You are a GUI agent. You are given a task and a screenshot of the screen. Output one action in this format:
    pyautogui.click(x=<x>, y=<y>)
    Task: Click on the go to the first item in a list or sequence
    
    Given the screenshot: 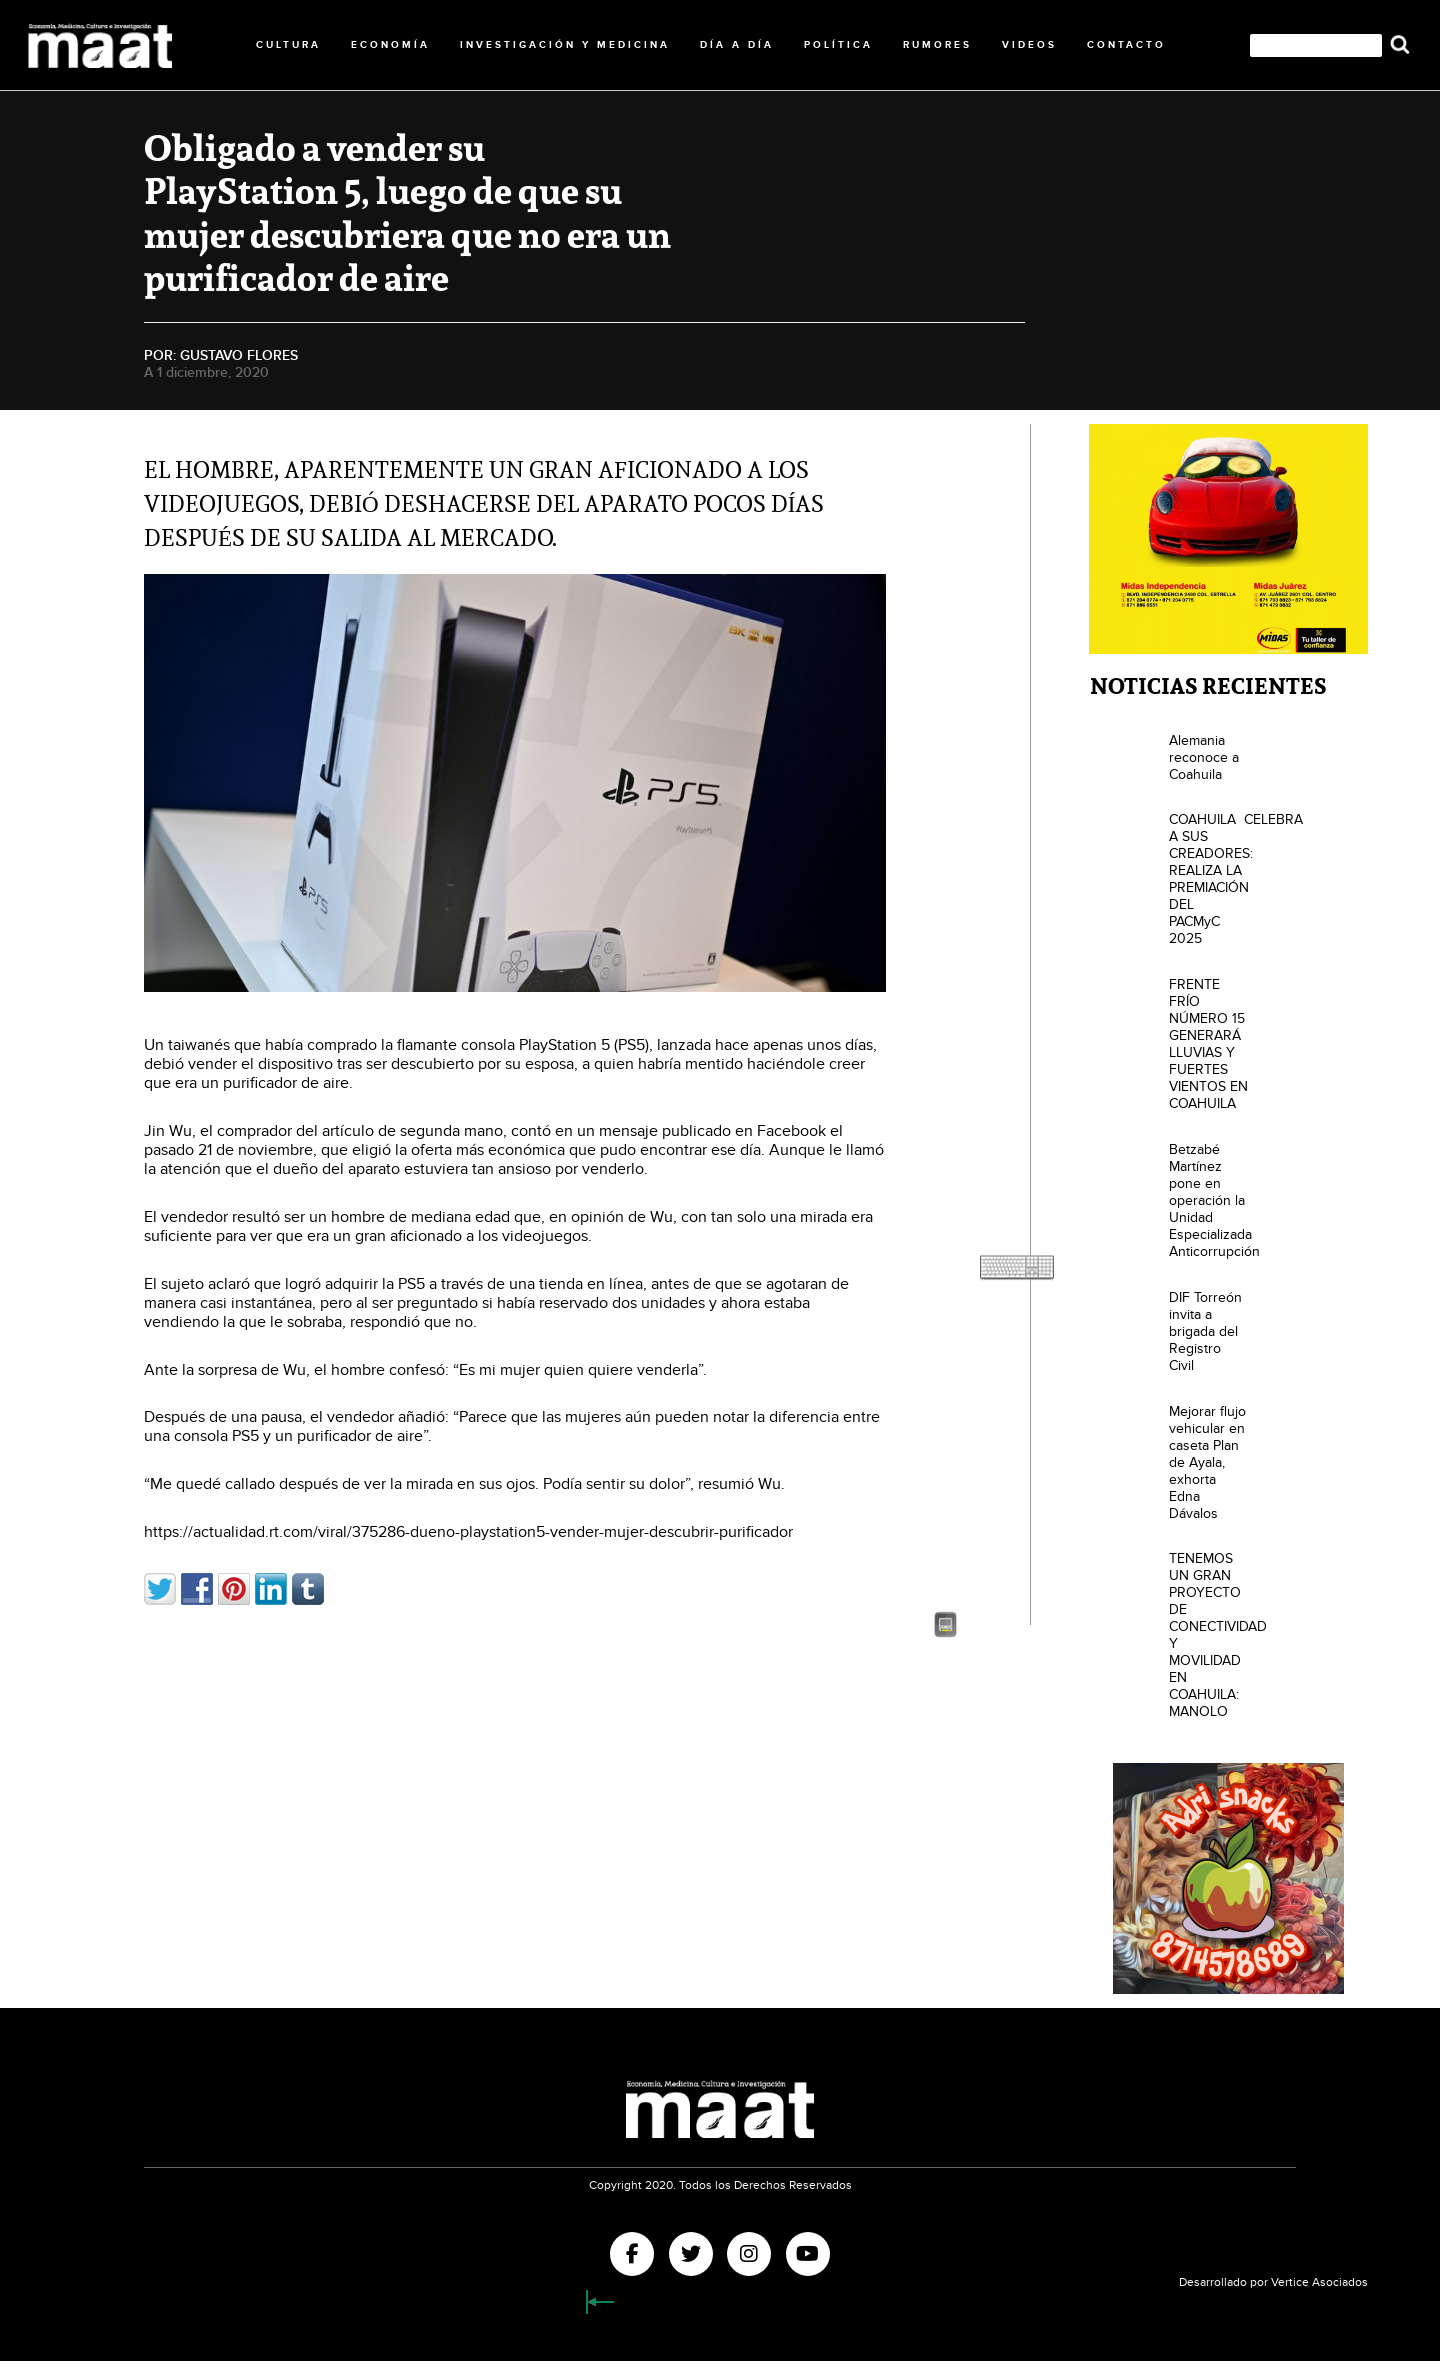 What is the action you would take?
    pyautogui.click(x=600, y=2302)
    